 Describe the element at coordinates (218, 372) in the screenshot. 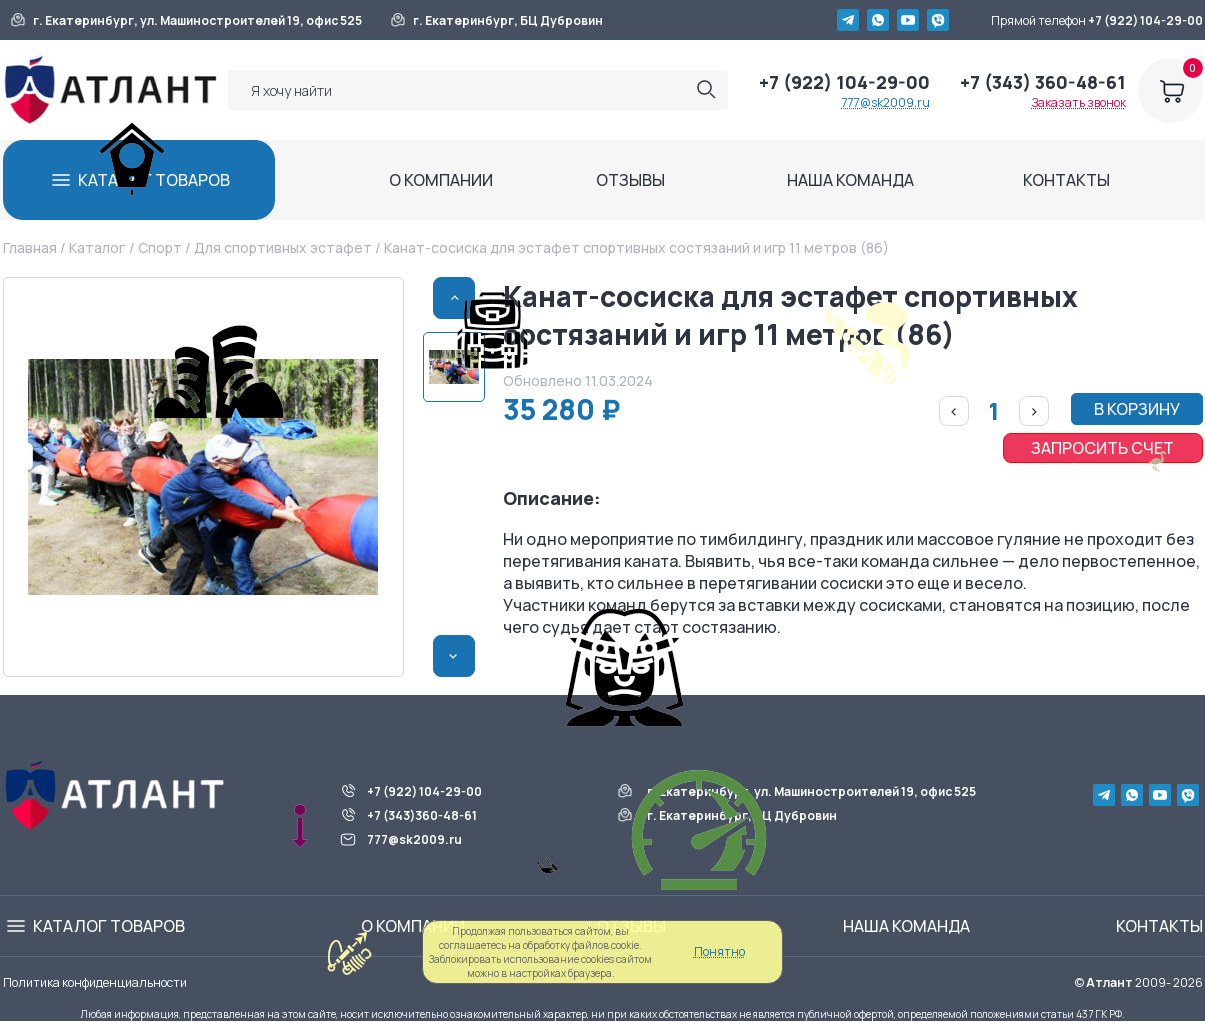

I see `equip footwear to your character` at that location.